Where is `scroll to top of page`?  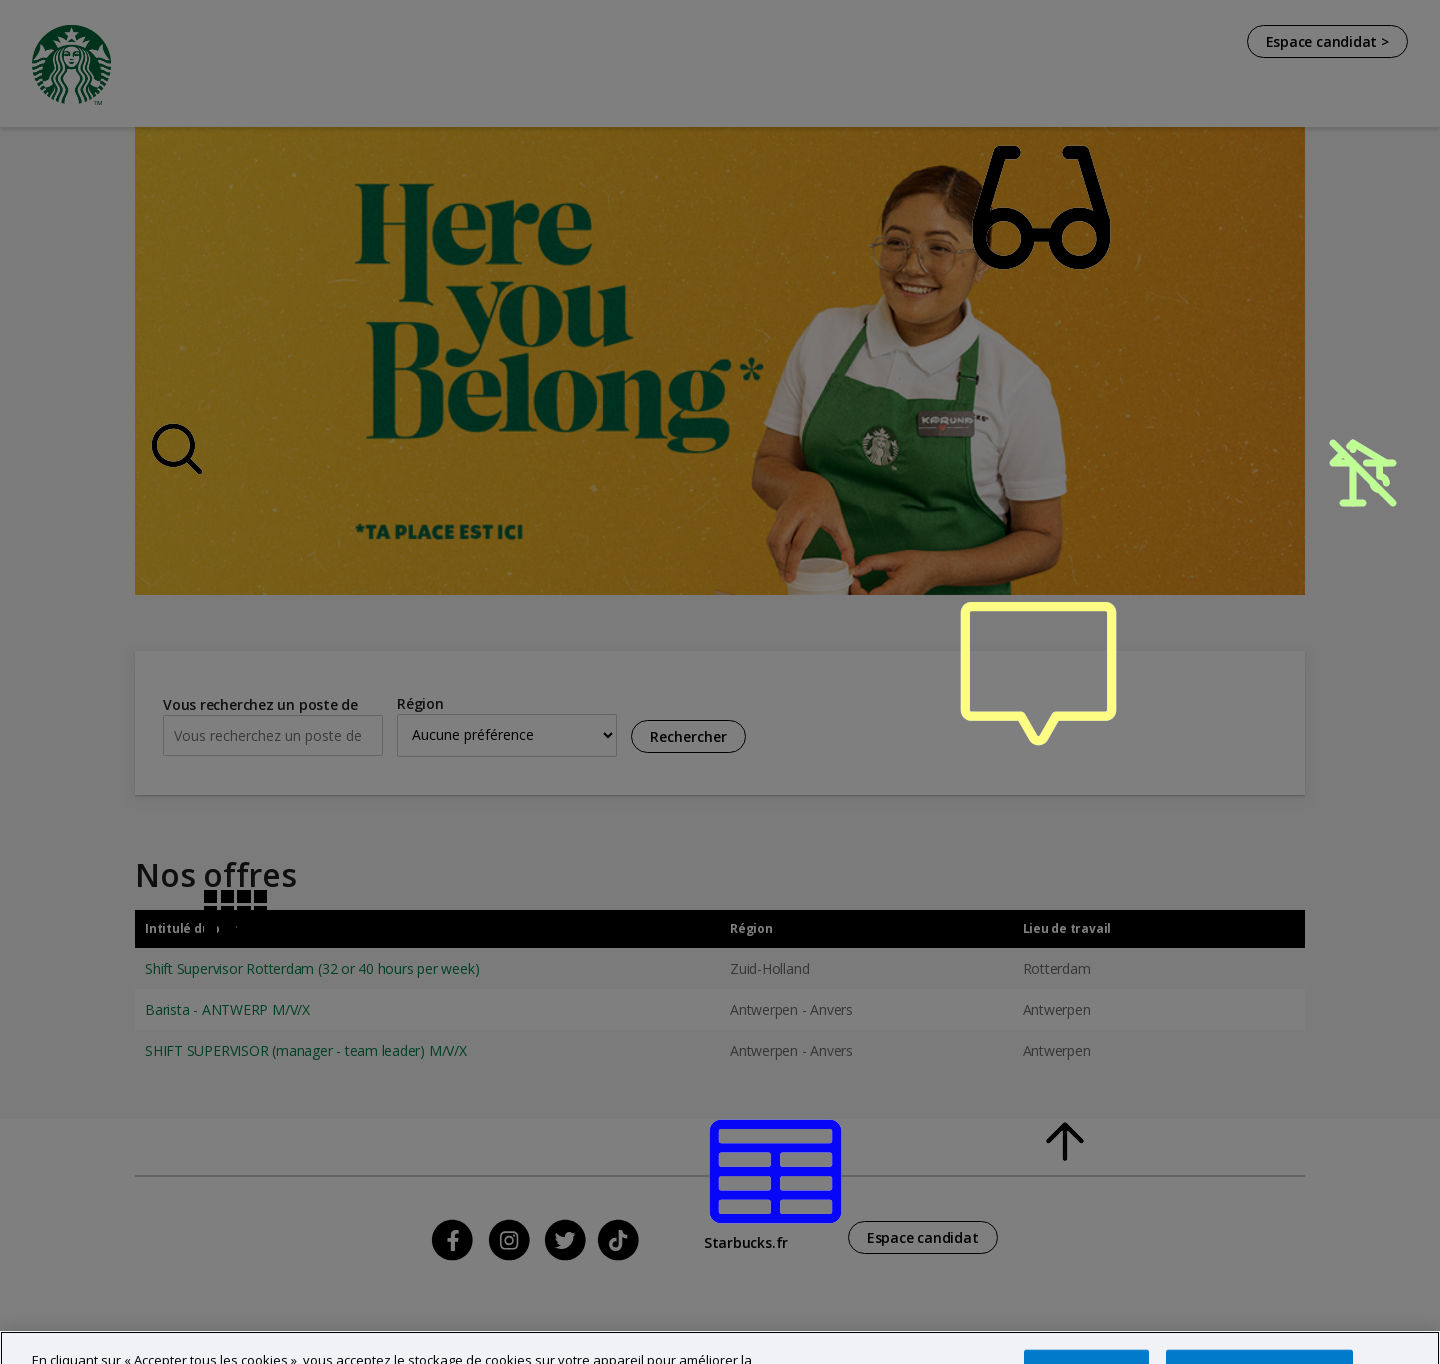
scroll to top of page is located at coordinates (1065, 1141).